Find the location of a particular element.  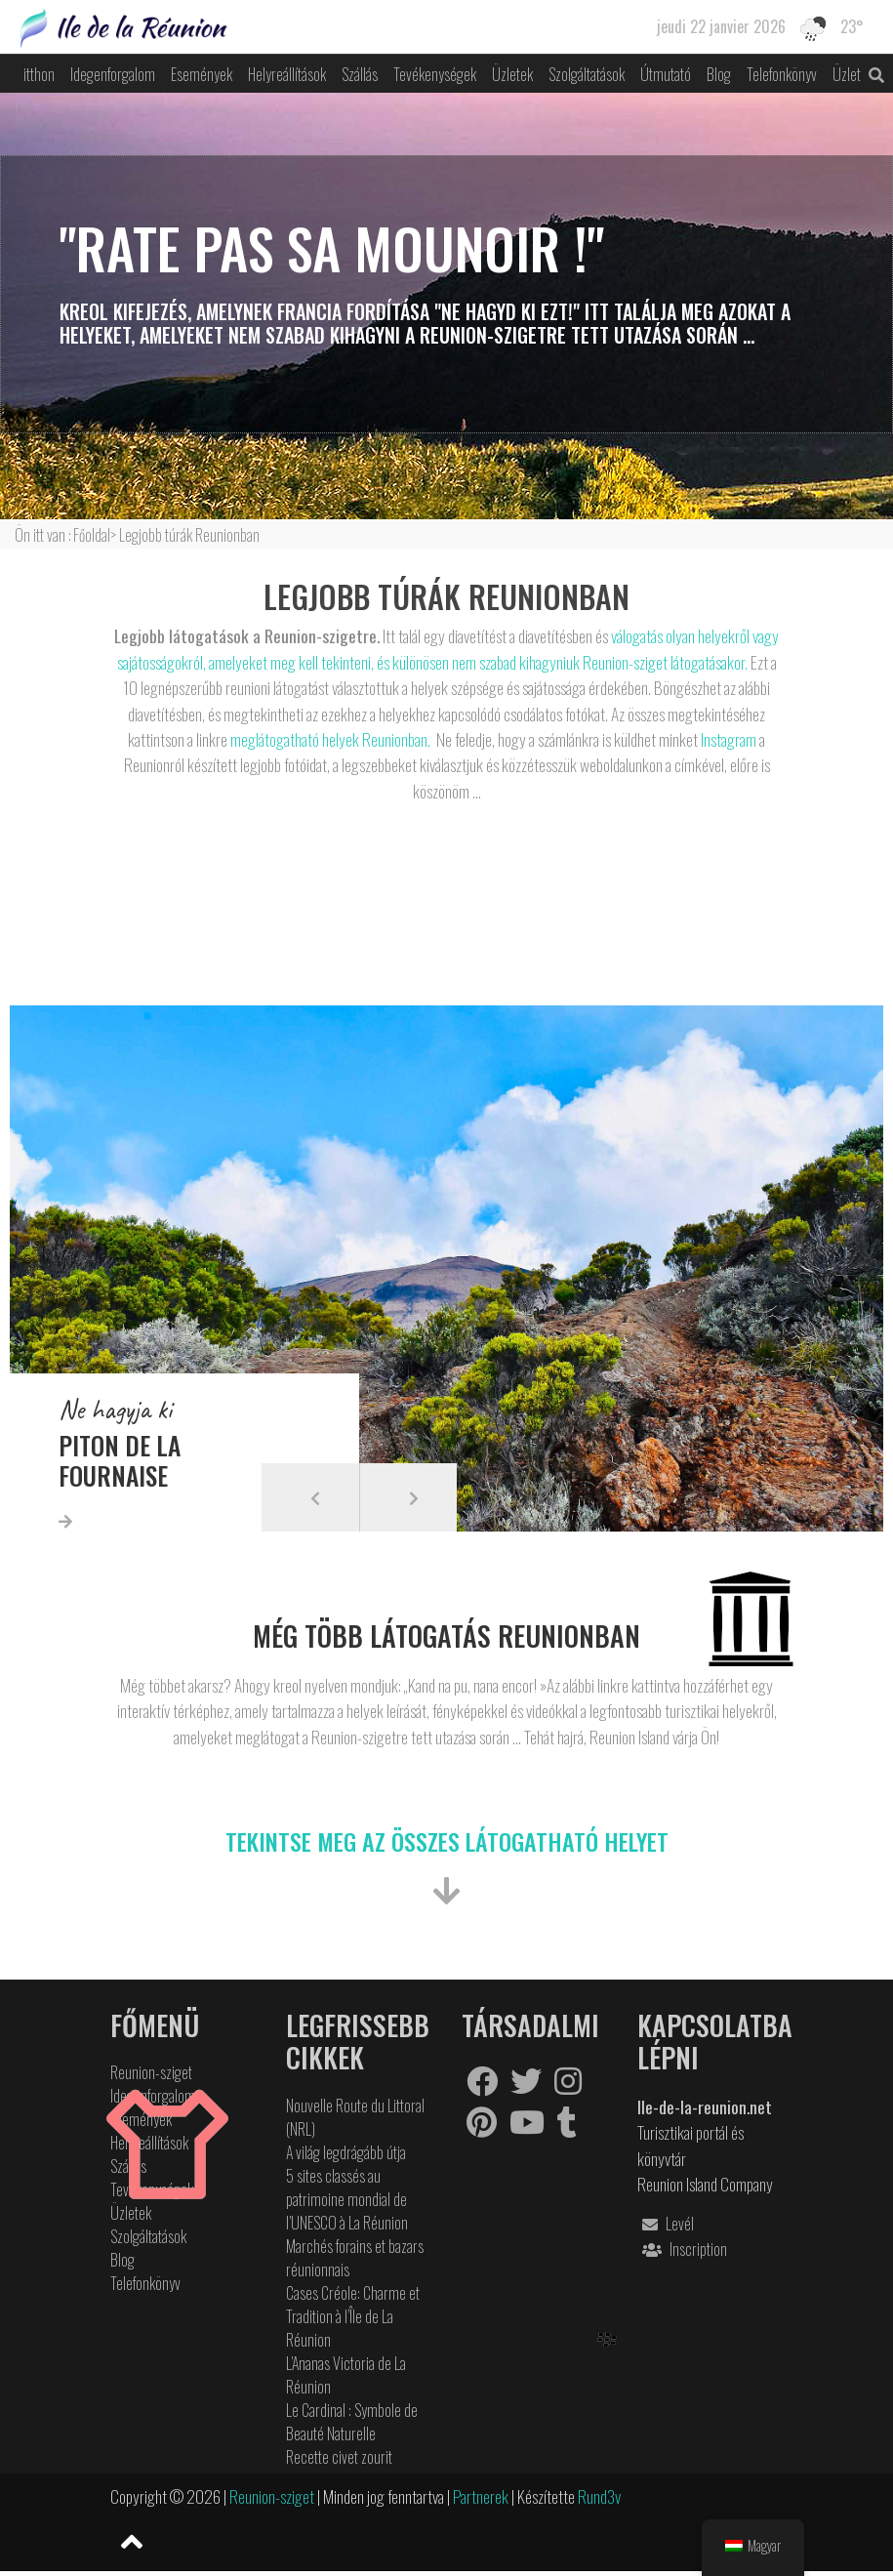

blackberry brand or company logo is located at coordinates (607, 2340).